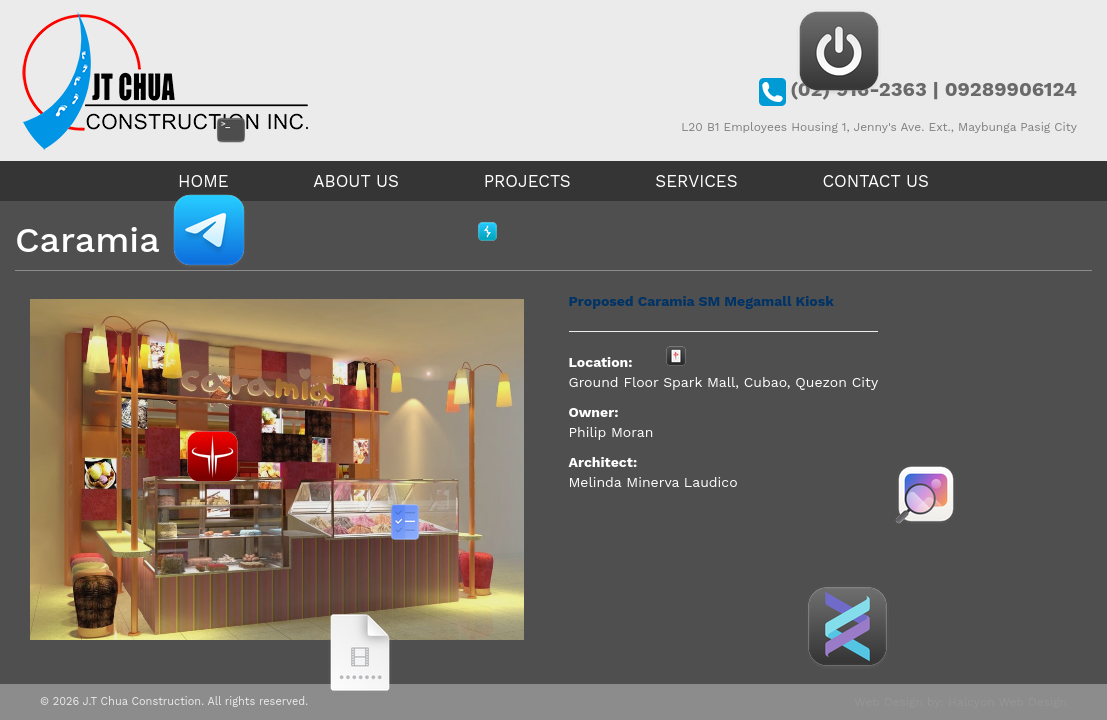  What do you see at coordinates (231, 130) in the screenshot?
I see `open the bash terminal application` at bounding box center [231, 130].